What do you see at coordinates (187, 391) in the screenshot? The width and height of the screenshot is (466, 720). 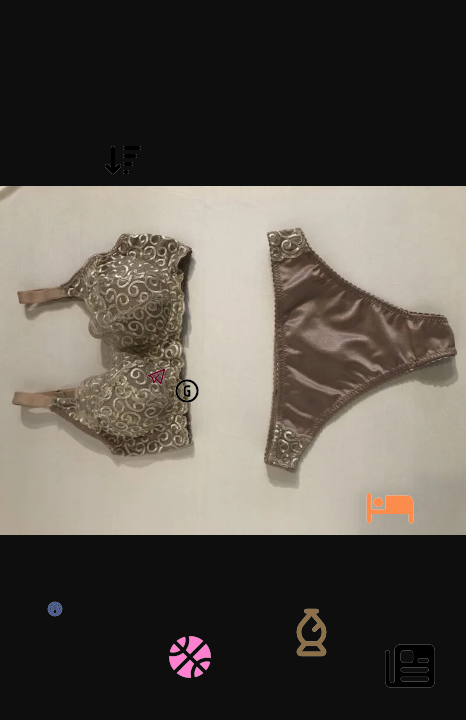 I see `google account or google-related feature` at bounding box center [187, 391].